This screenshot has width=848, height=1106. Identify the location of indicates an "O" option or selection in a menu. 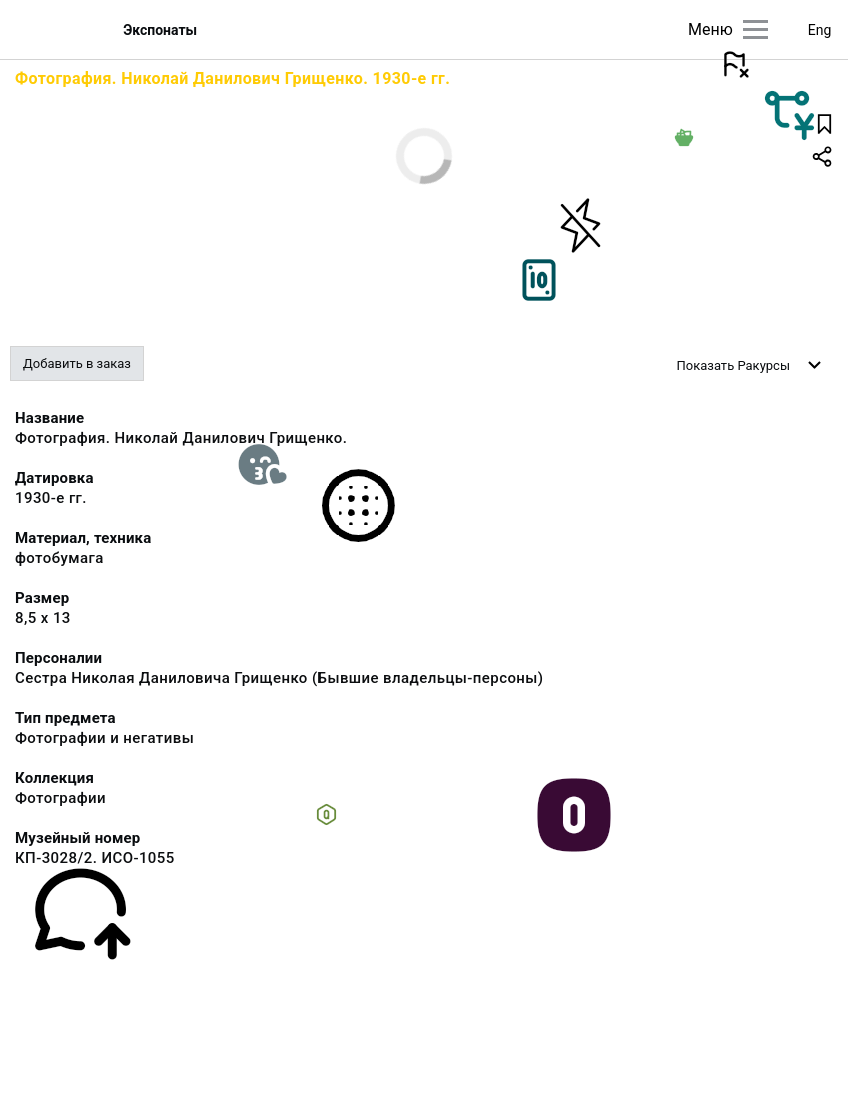
(574, 815).